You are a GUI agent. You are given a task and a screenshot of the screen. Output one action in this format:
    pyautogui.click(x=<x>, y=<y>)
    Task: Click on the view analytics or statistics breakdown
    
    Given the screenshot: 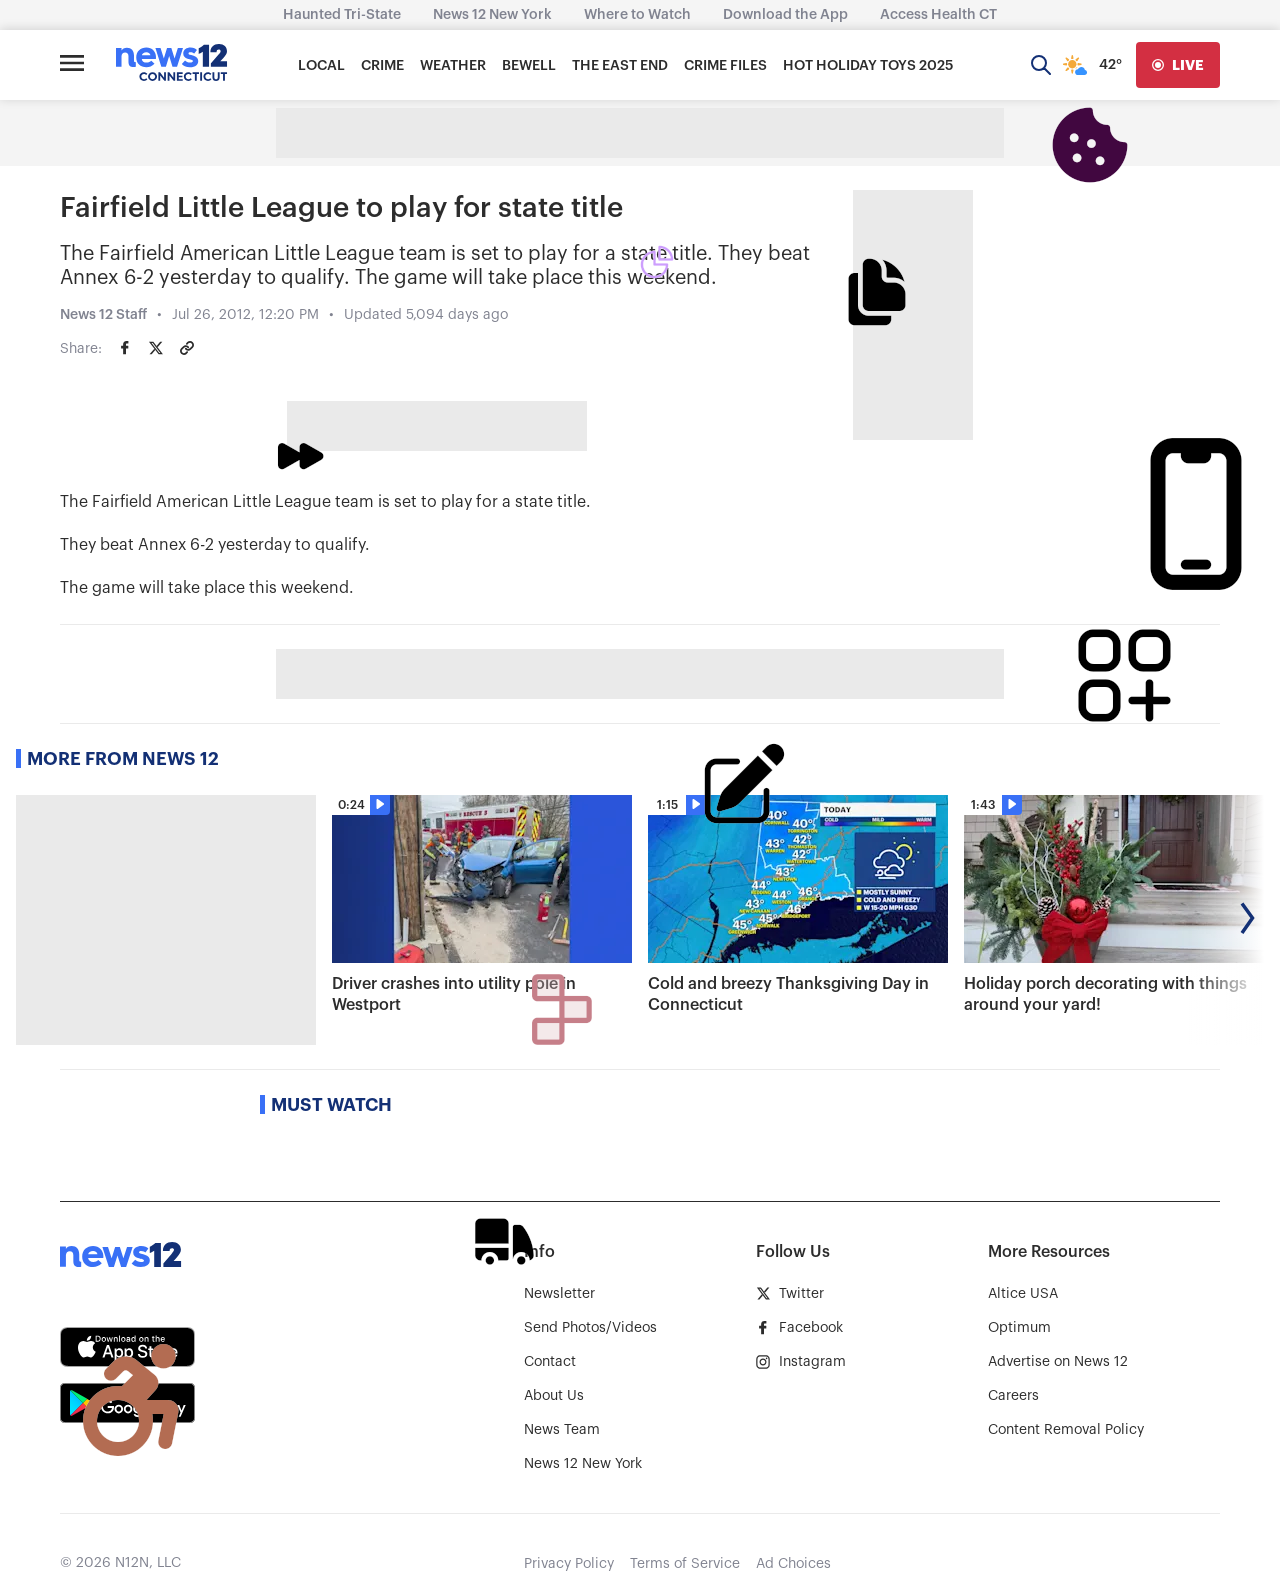 What is the action you would take?
    pyautogui.click(x=657, y=262)
    